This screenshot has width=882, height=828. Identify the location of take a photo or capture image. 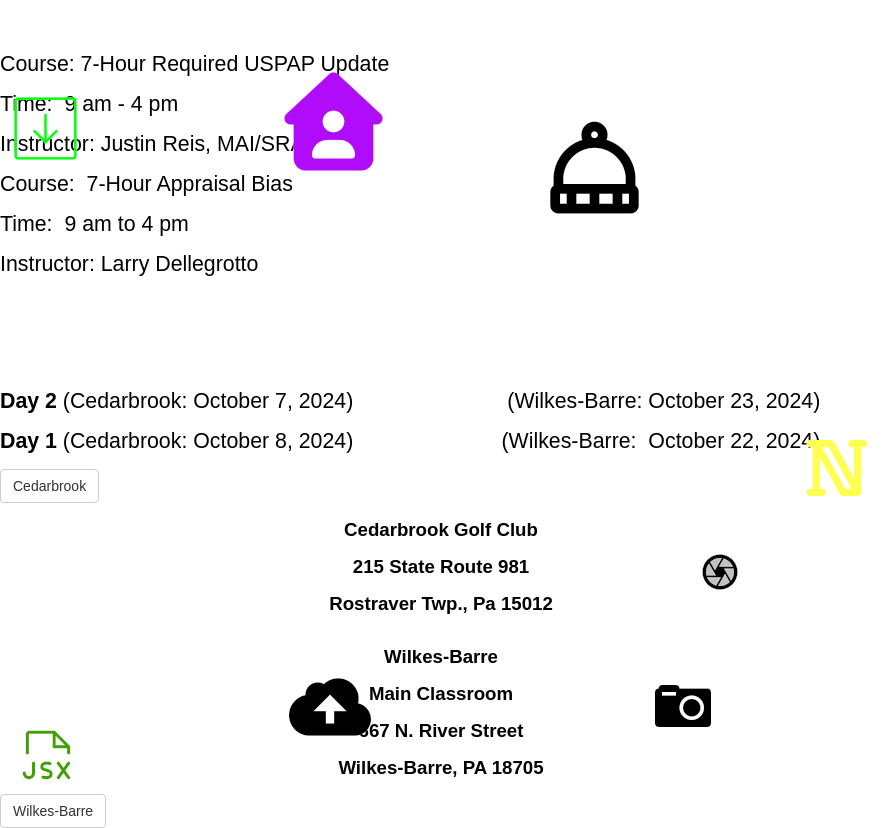
(683, 706).